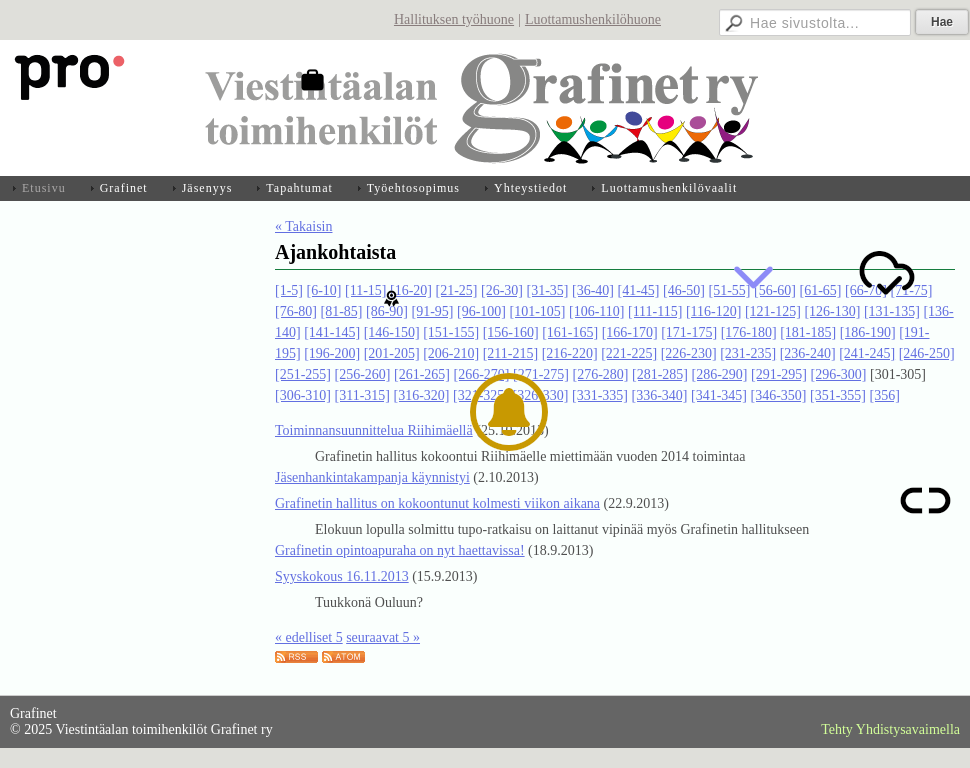 Image resolution: width=970 pixels, height=768 pixels. What do you see at coordinates (887, 271) in the screenshot?
I see `file successfully synced to cloud` at bounding box center [887, 271].